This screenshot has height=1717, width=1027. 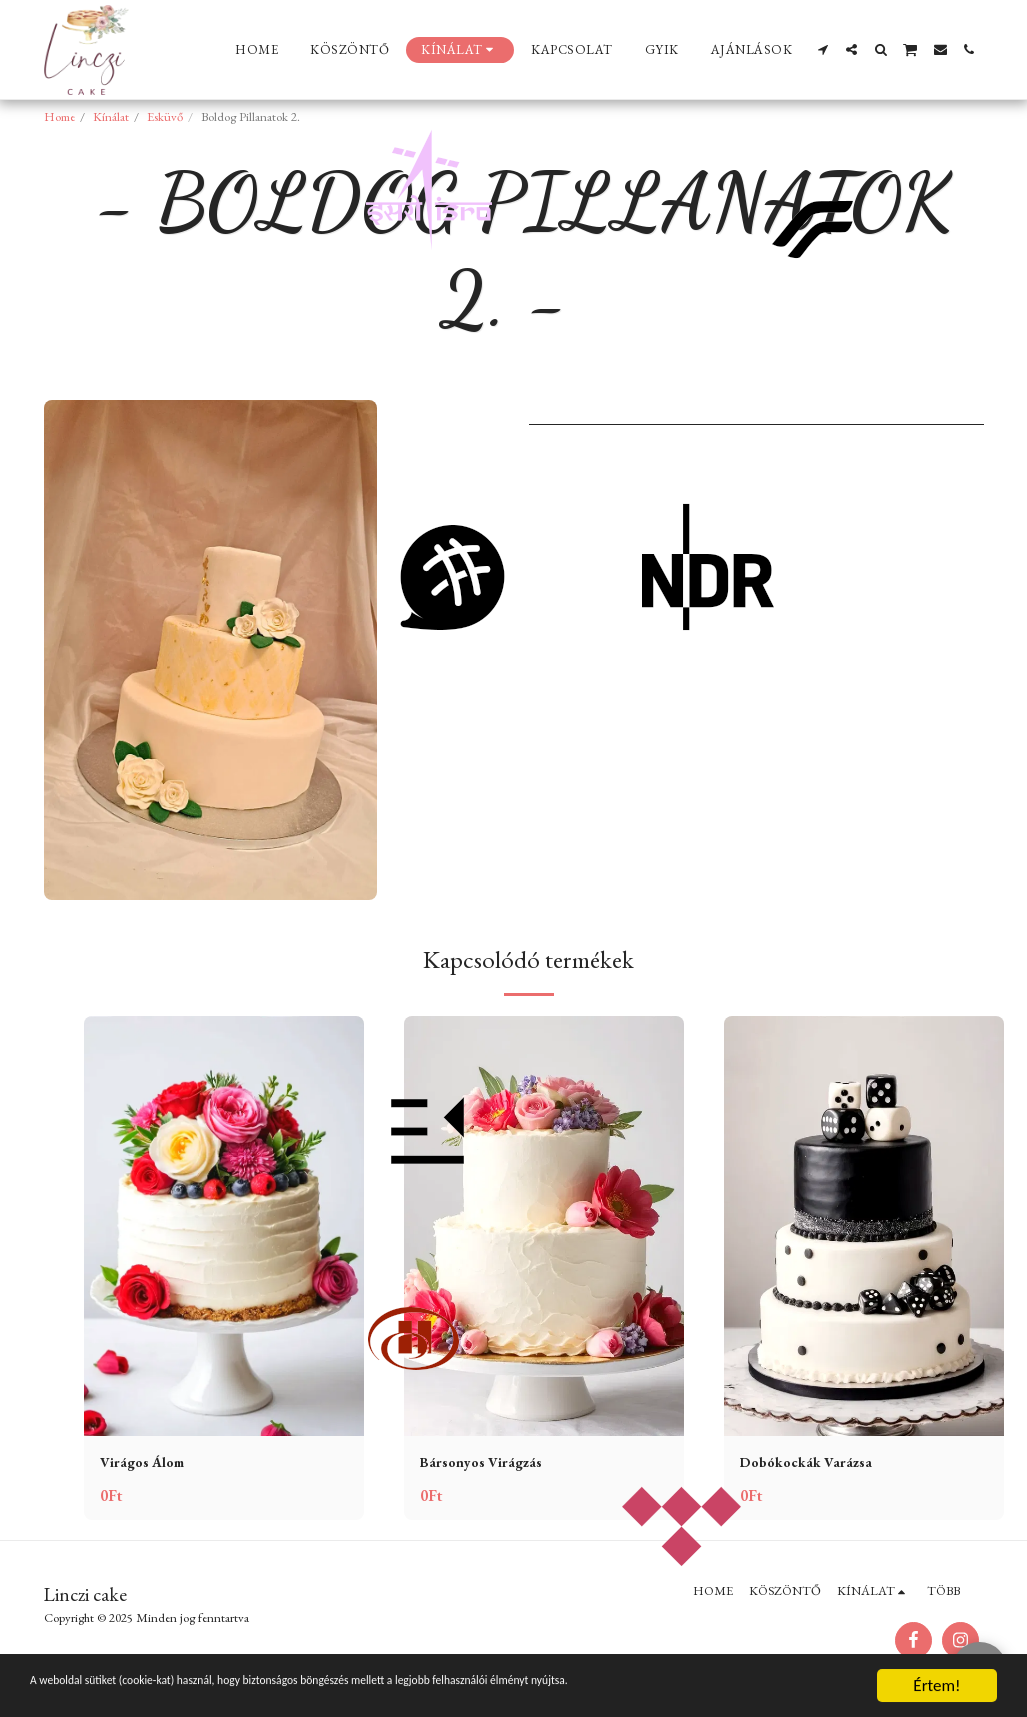 I want to click on NDR (Norddeutscher Rundfunk) brand logo, so click(x=708, y=567).